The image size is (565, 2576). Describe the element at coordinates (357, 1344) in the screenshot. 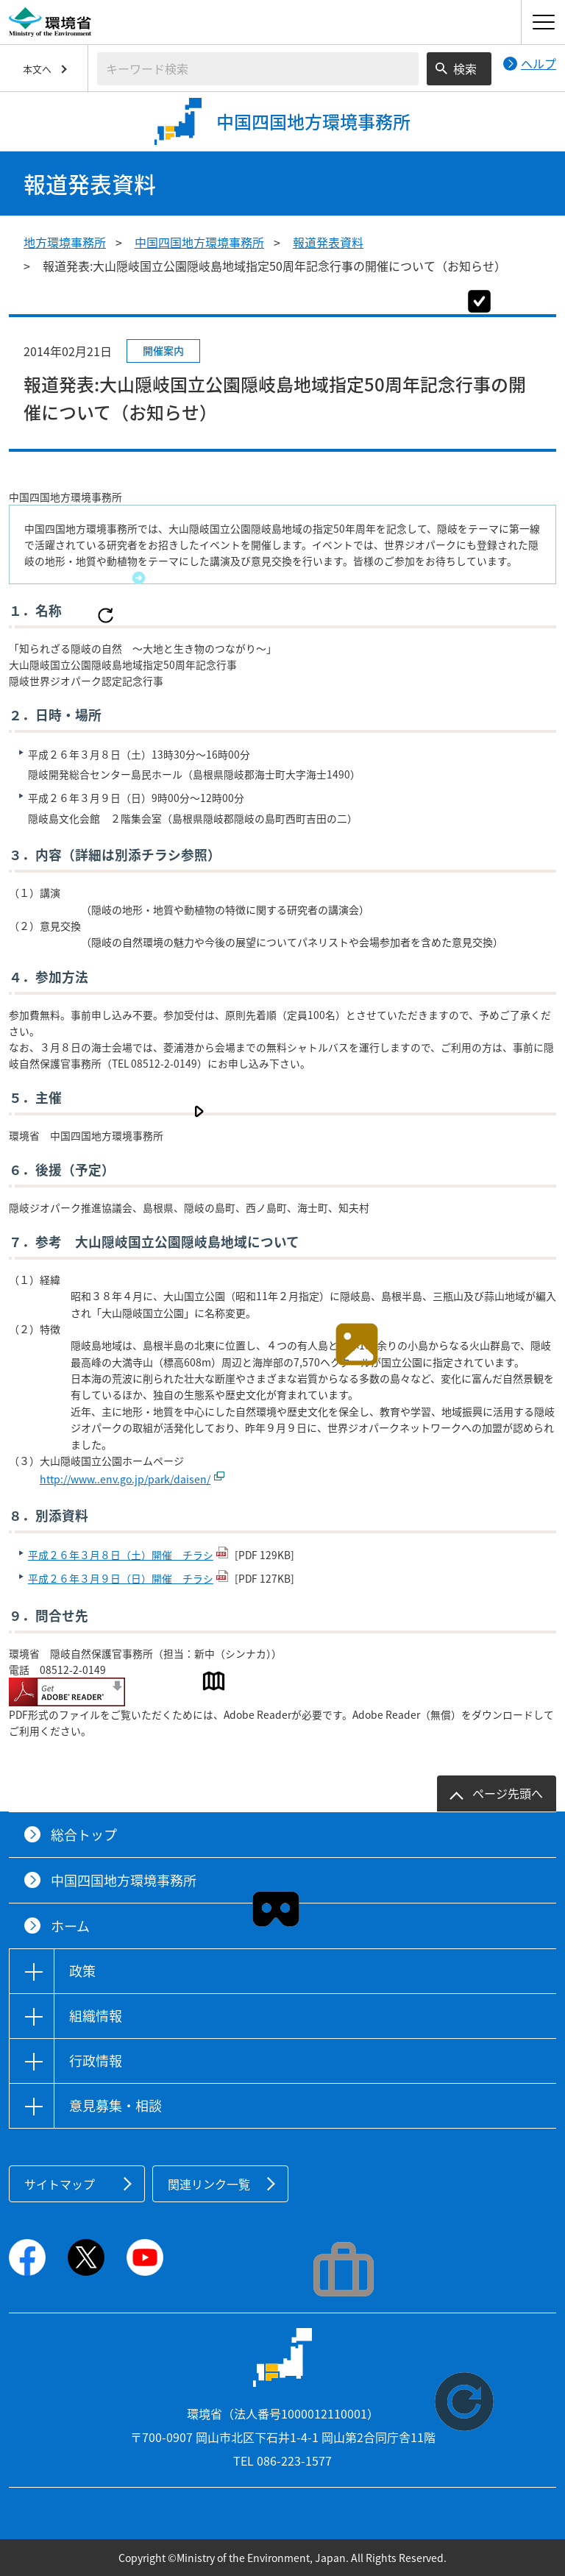

I see `view image or photo` at that location.